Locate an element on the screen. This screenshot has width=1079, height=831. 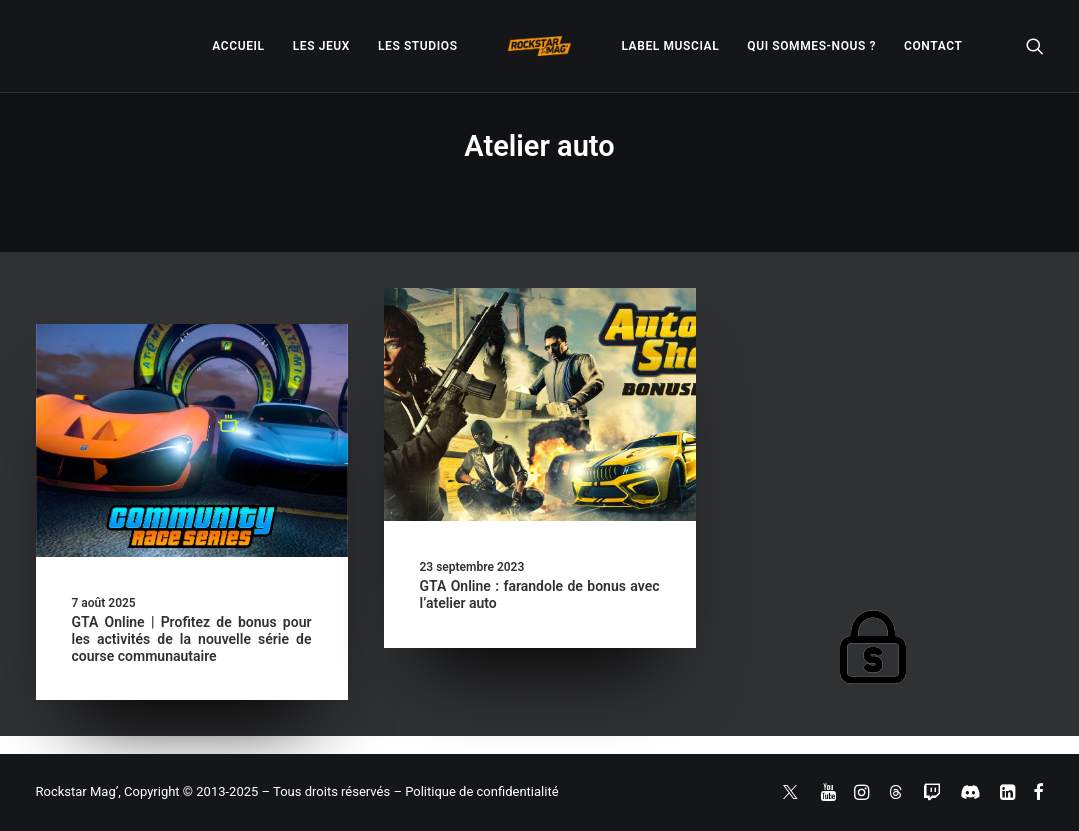
access Samsung Pass password manager is located at coordinates (873, 647).